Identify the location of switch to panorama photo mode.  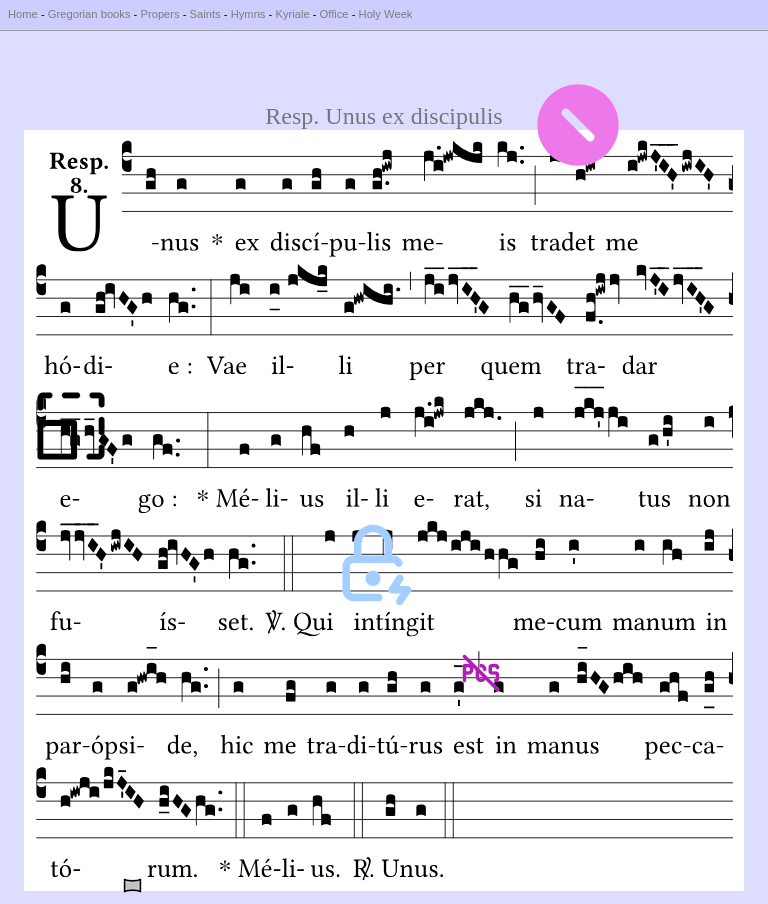
(132, 885).